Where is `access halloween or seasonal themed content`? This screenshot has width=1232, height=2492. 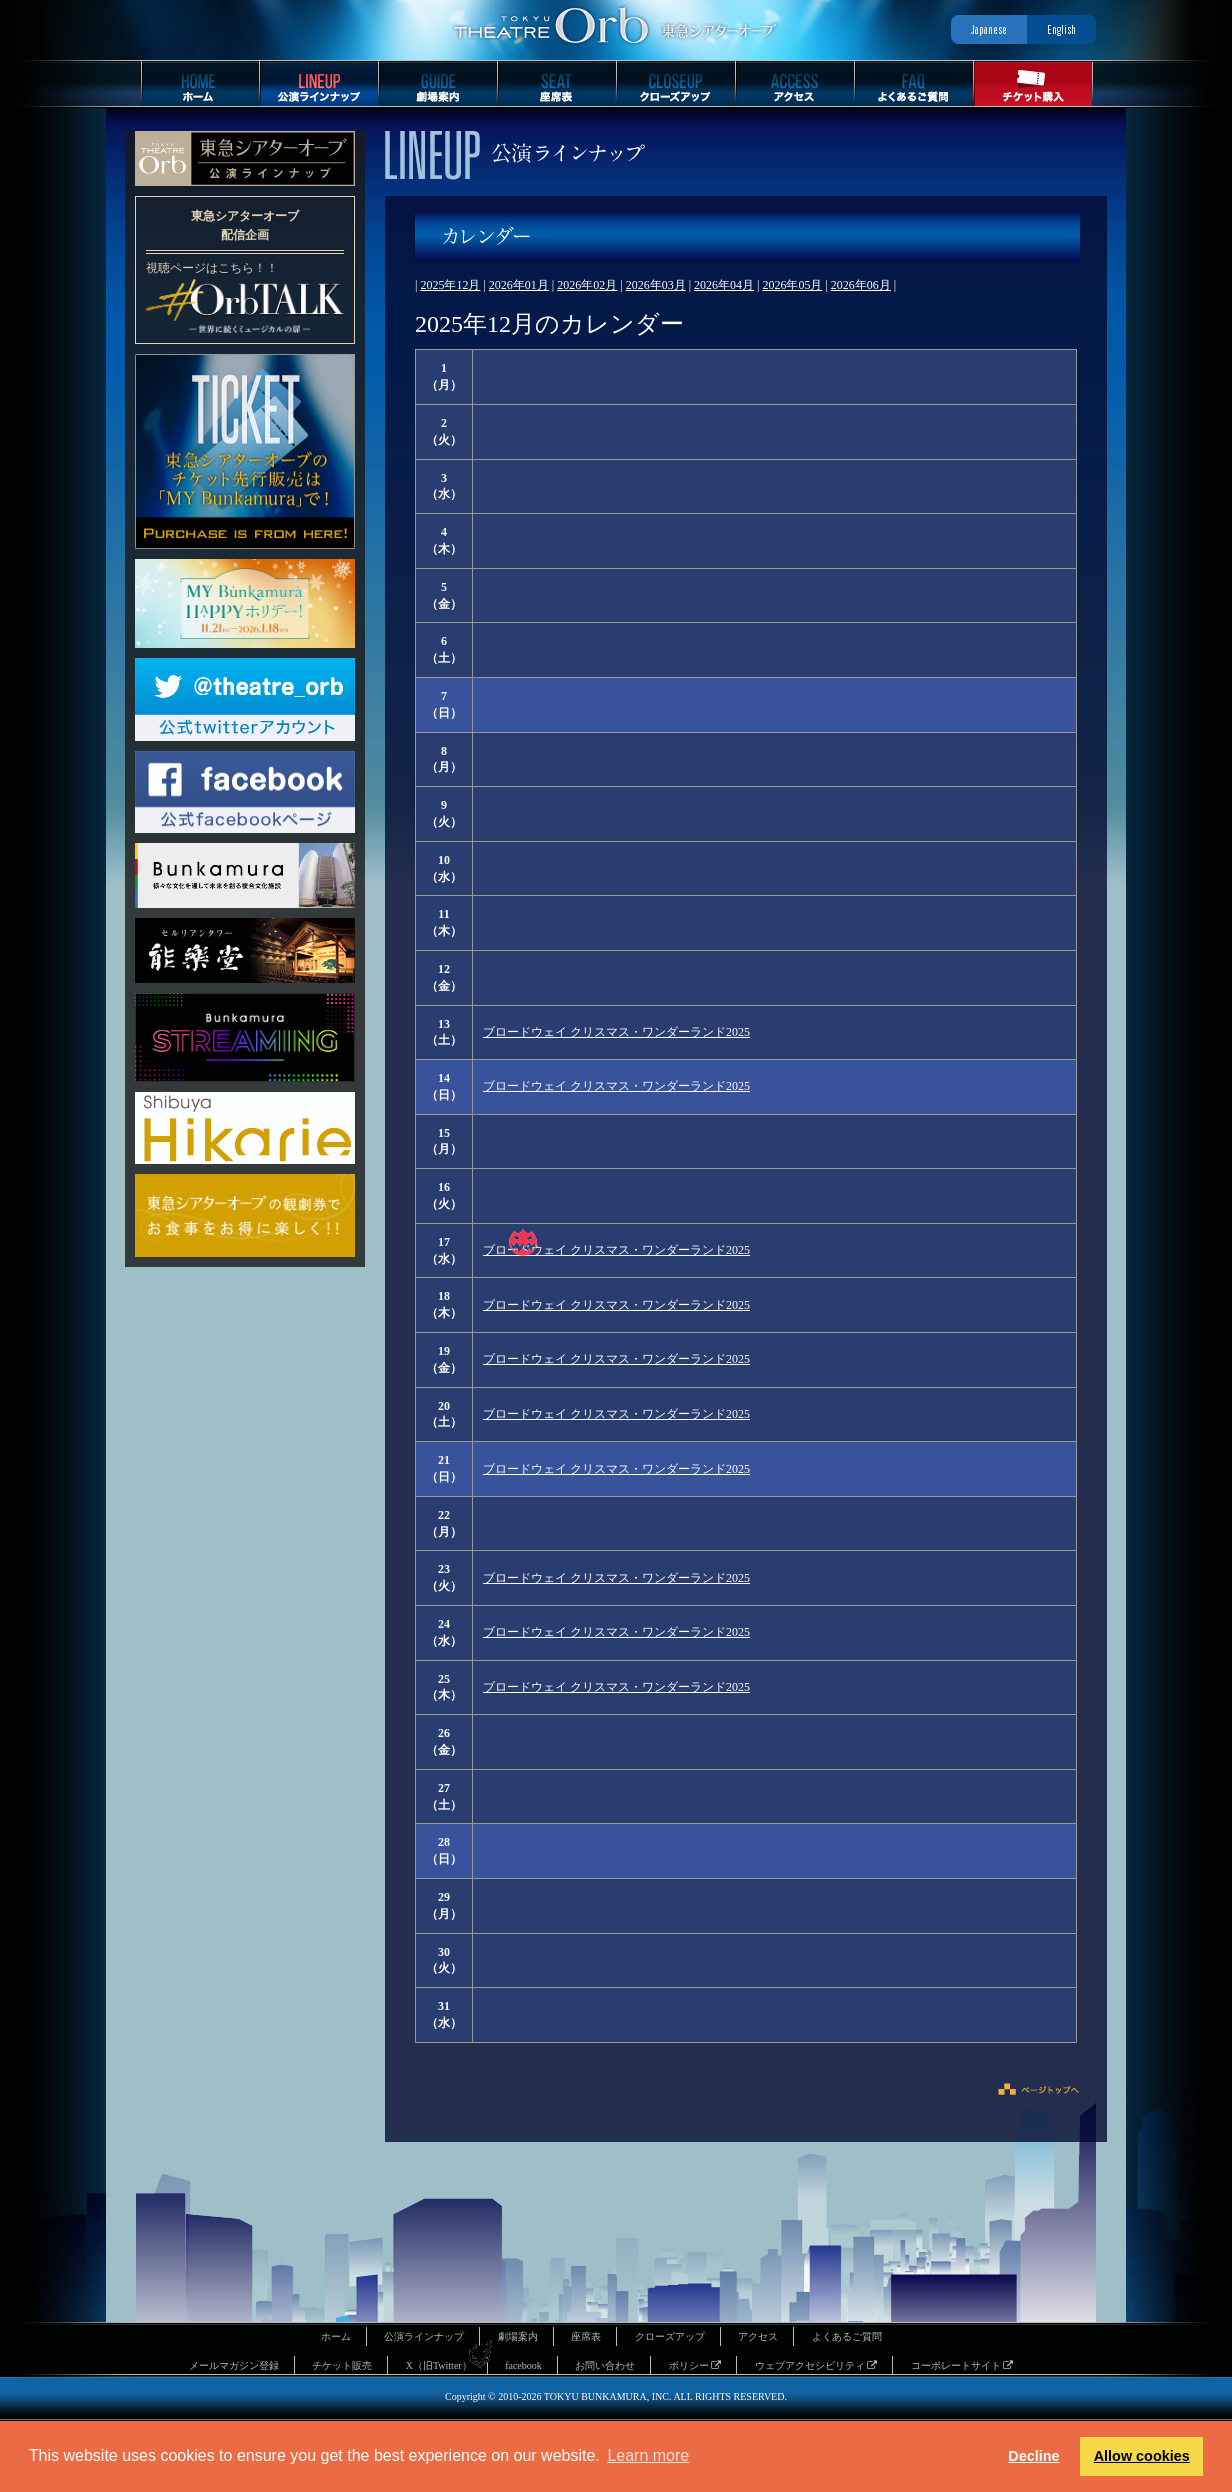 access halloween or seasonal themed content is located at coordinates (523, 1243).